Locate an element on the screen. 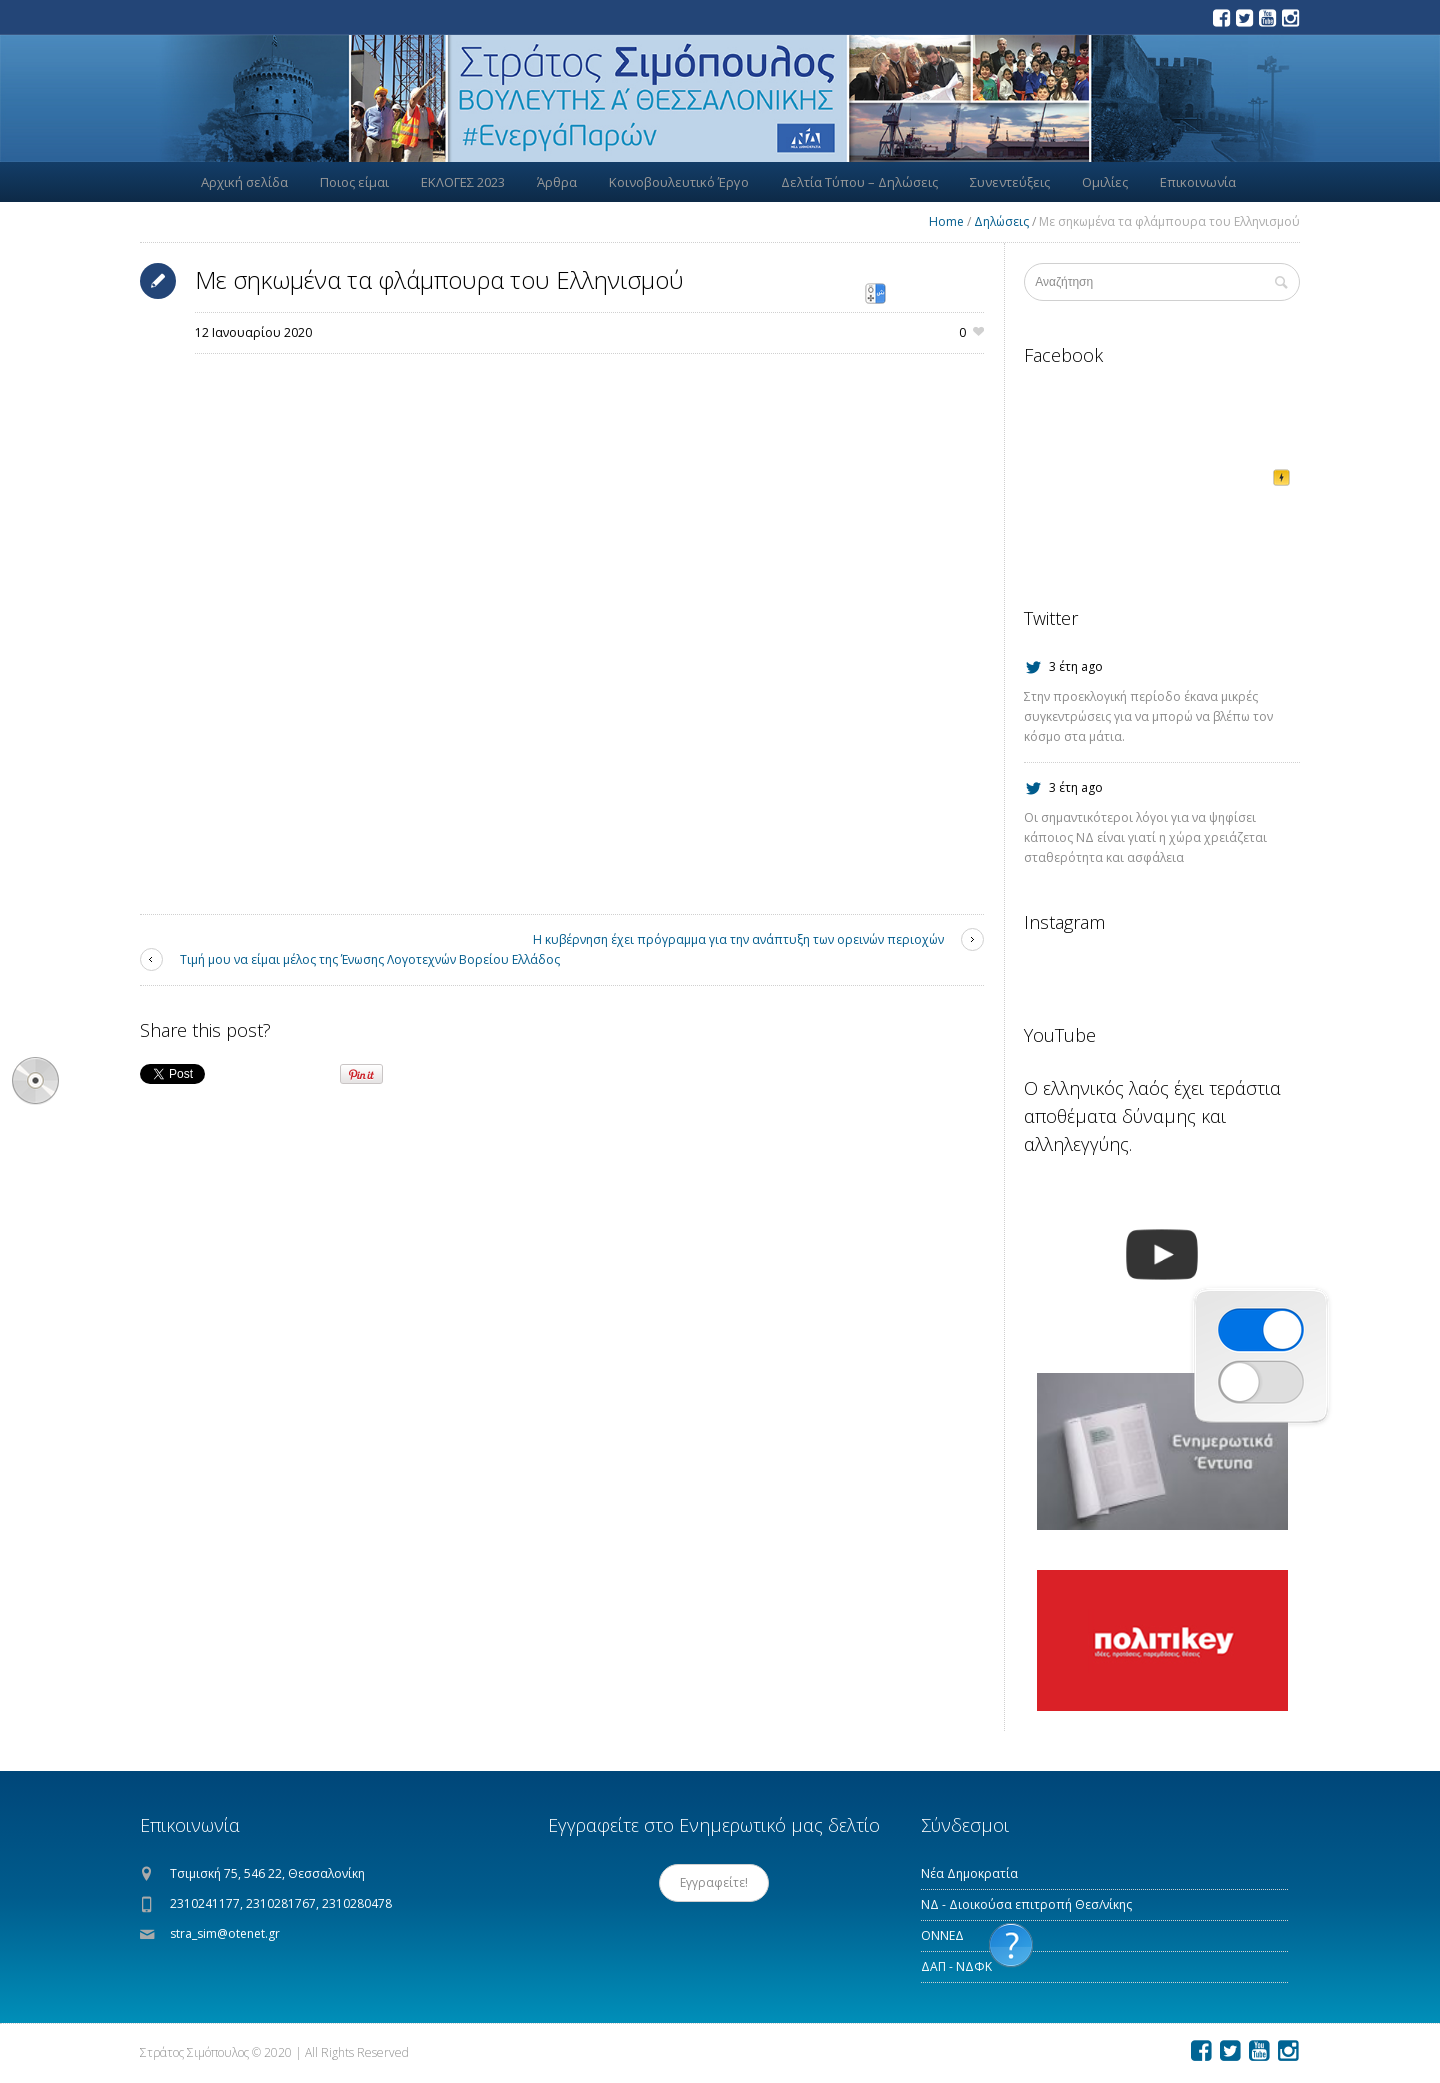  open system preferences or settings is located at coordinates (1261, 1356).